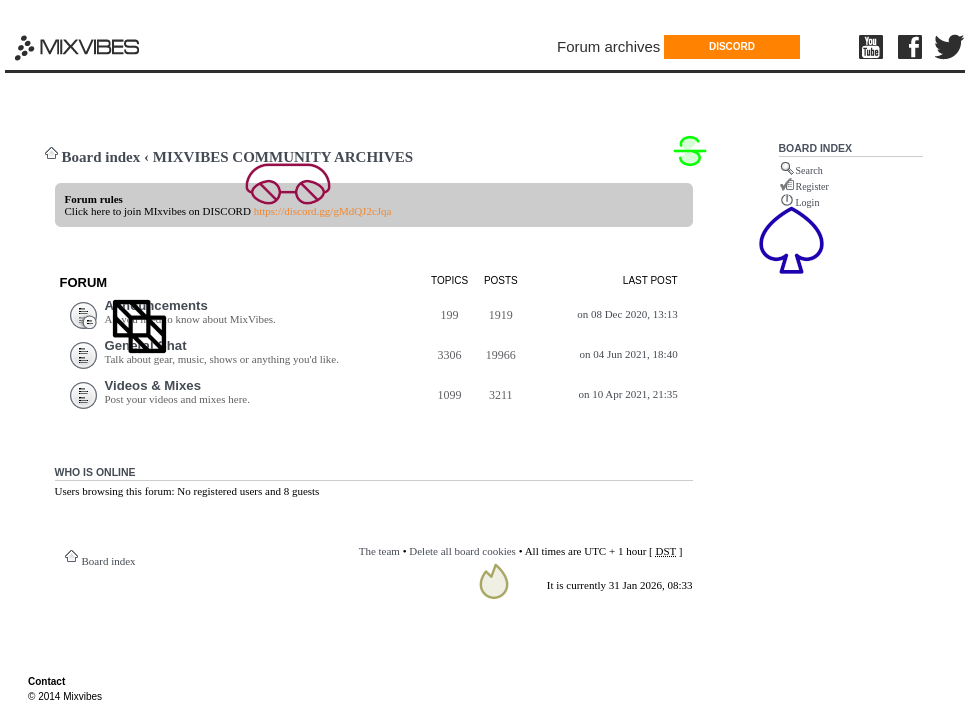 This screenshot has width=970, height=721. Describe the element at coordinates (139, 326) in the screenshot. I see `exclude overlapping areas from selection` at that location.